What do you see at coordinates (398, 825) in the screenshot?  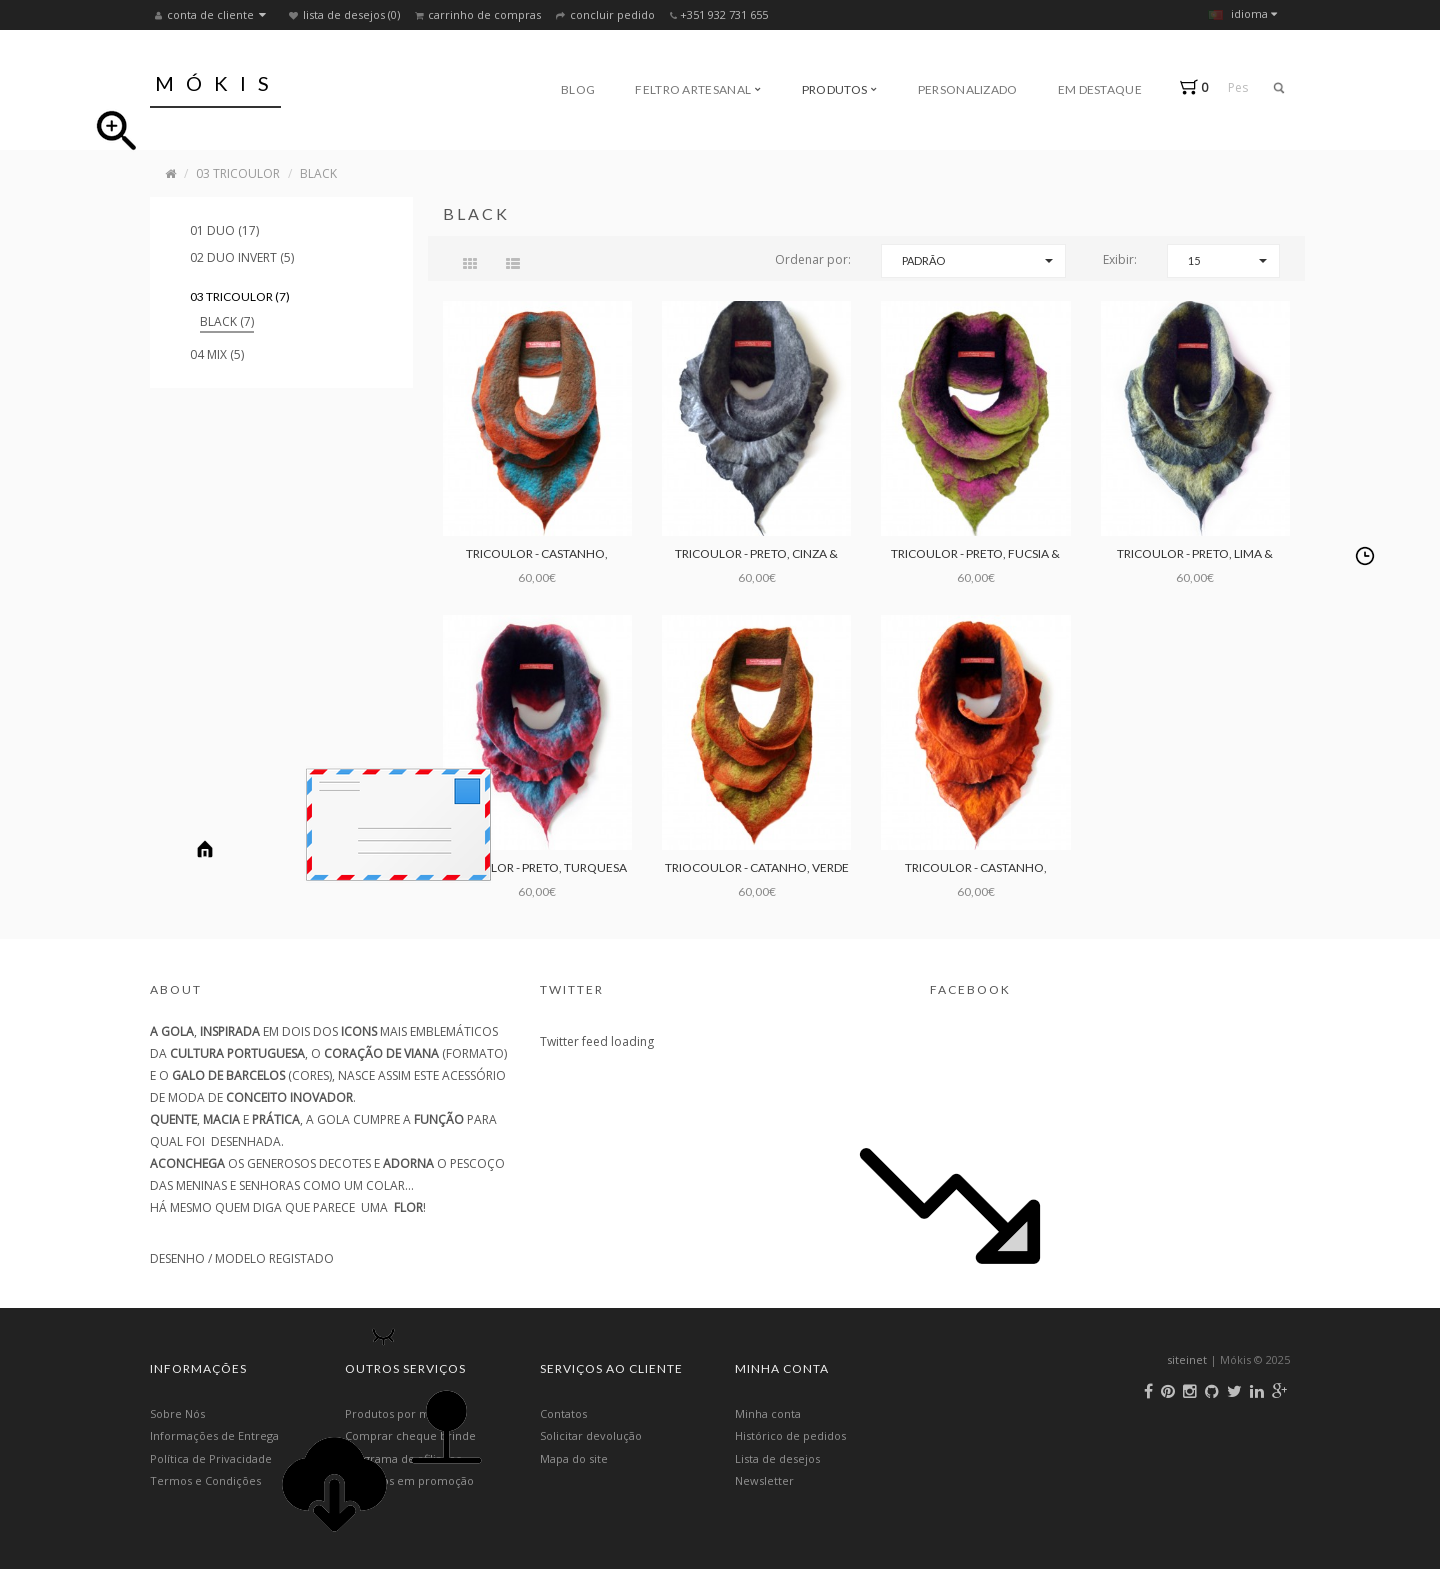 I see `access your inbox or email` at bounding box center [398, 825].